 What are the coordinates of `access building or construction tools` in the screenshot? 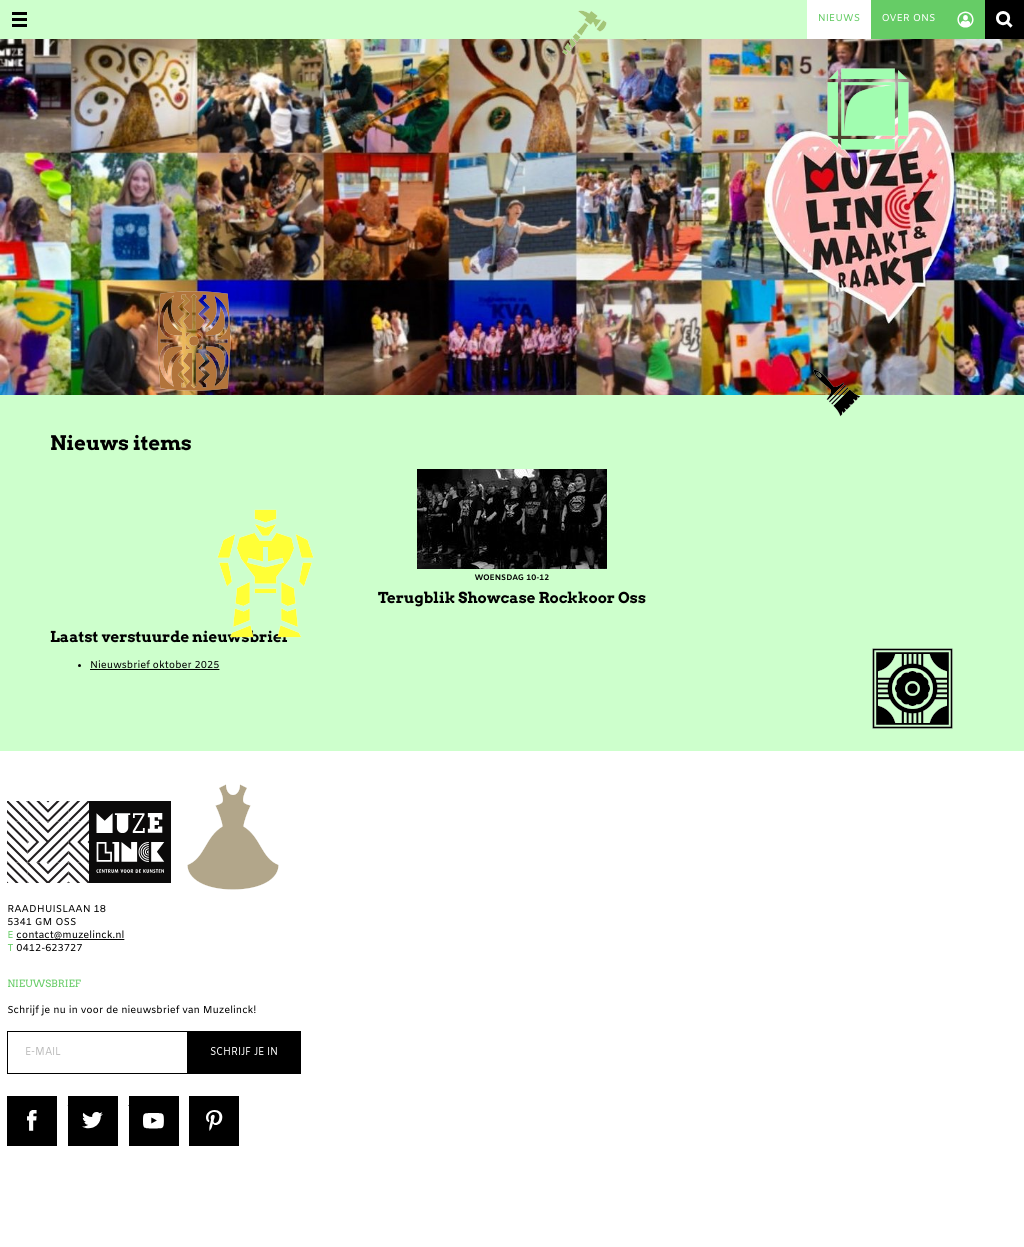 It's located at (584, 32).